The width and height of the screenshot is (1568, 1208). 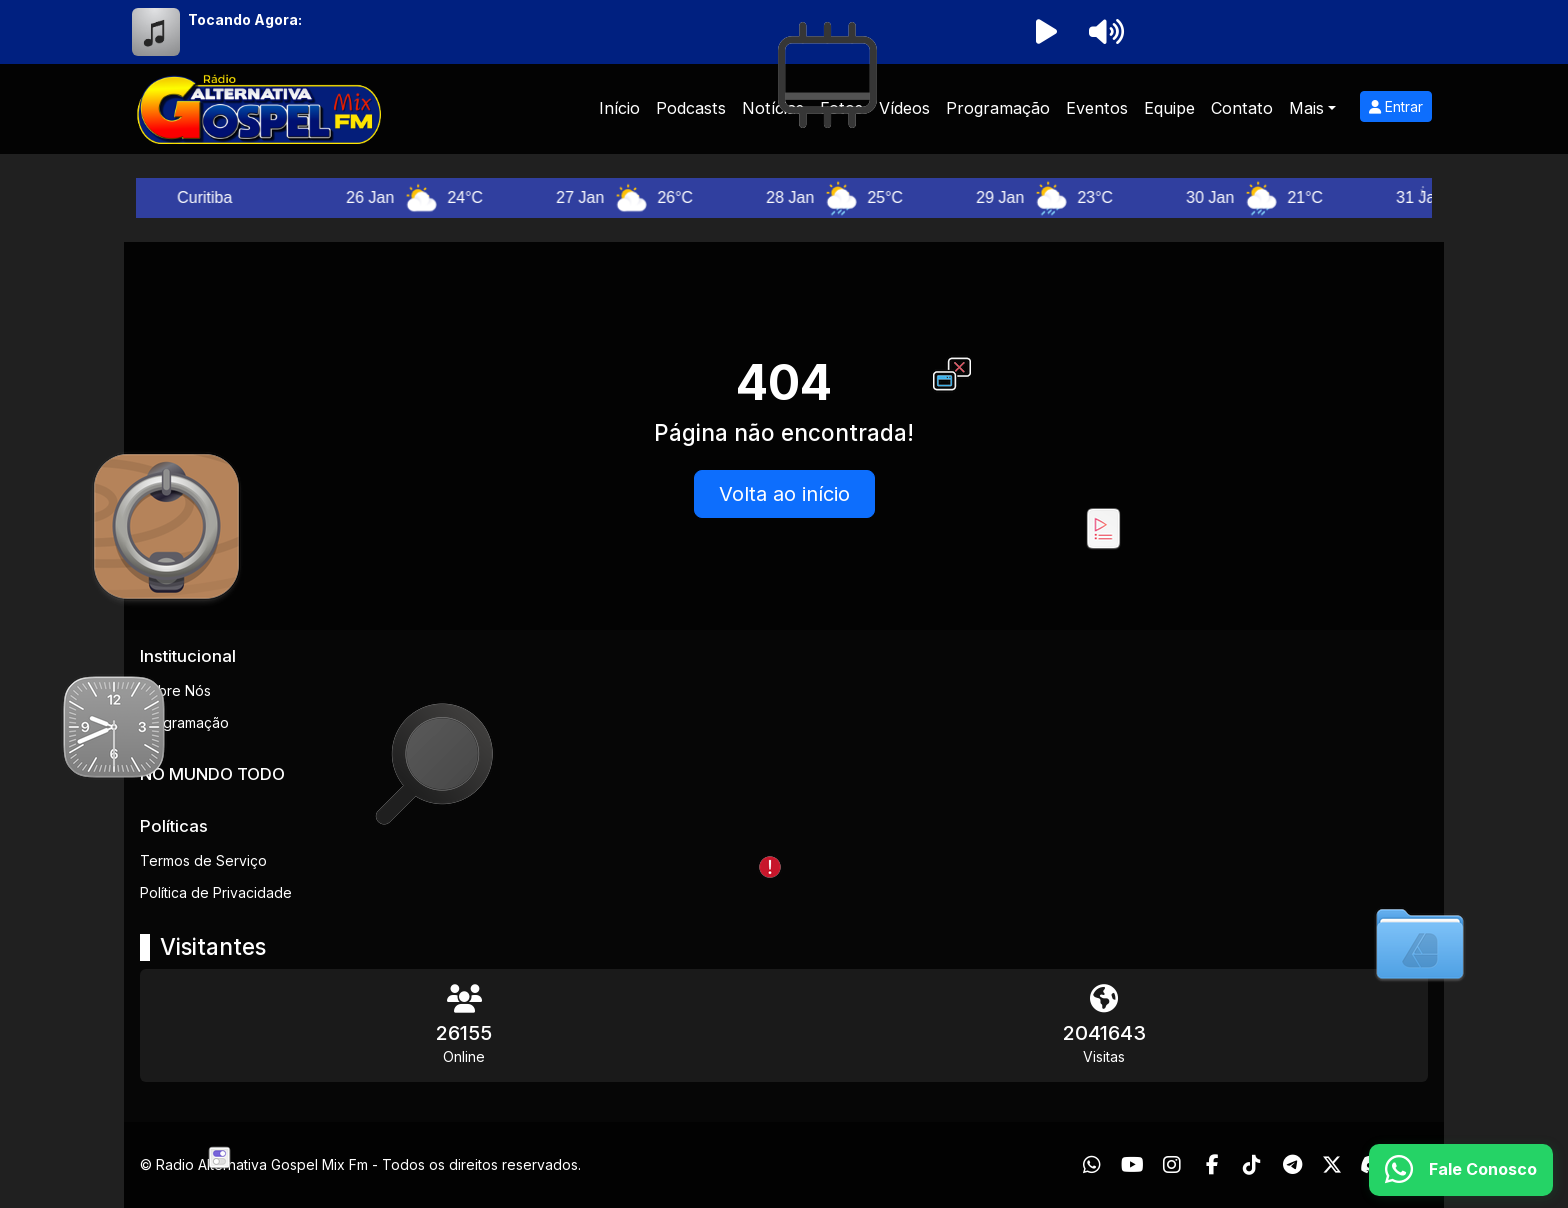 What do you see at coordinates (434, 762) in the screenshot?
I see `open the search app` at bounding box center [434, 762].